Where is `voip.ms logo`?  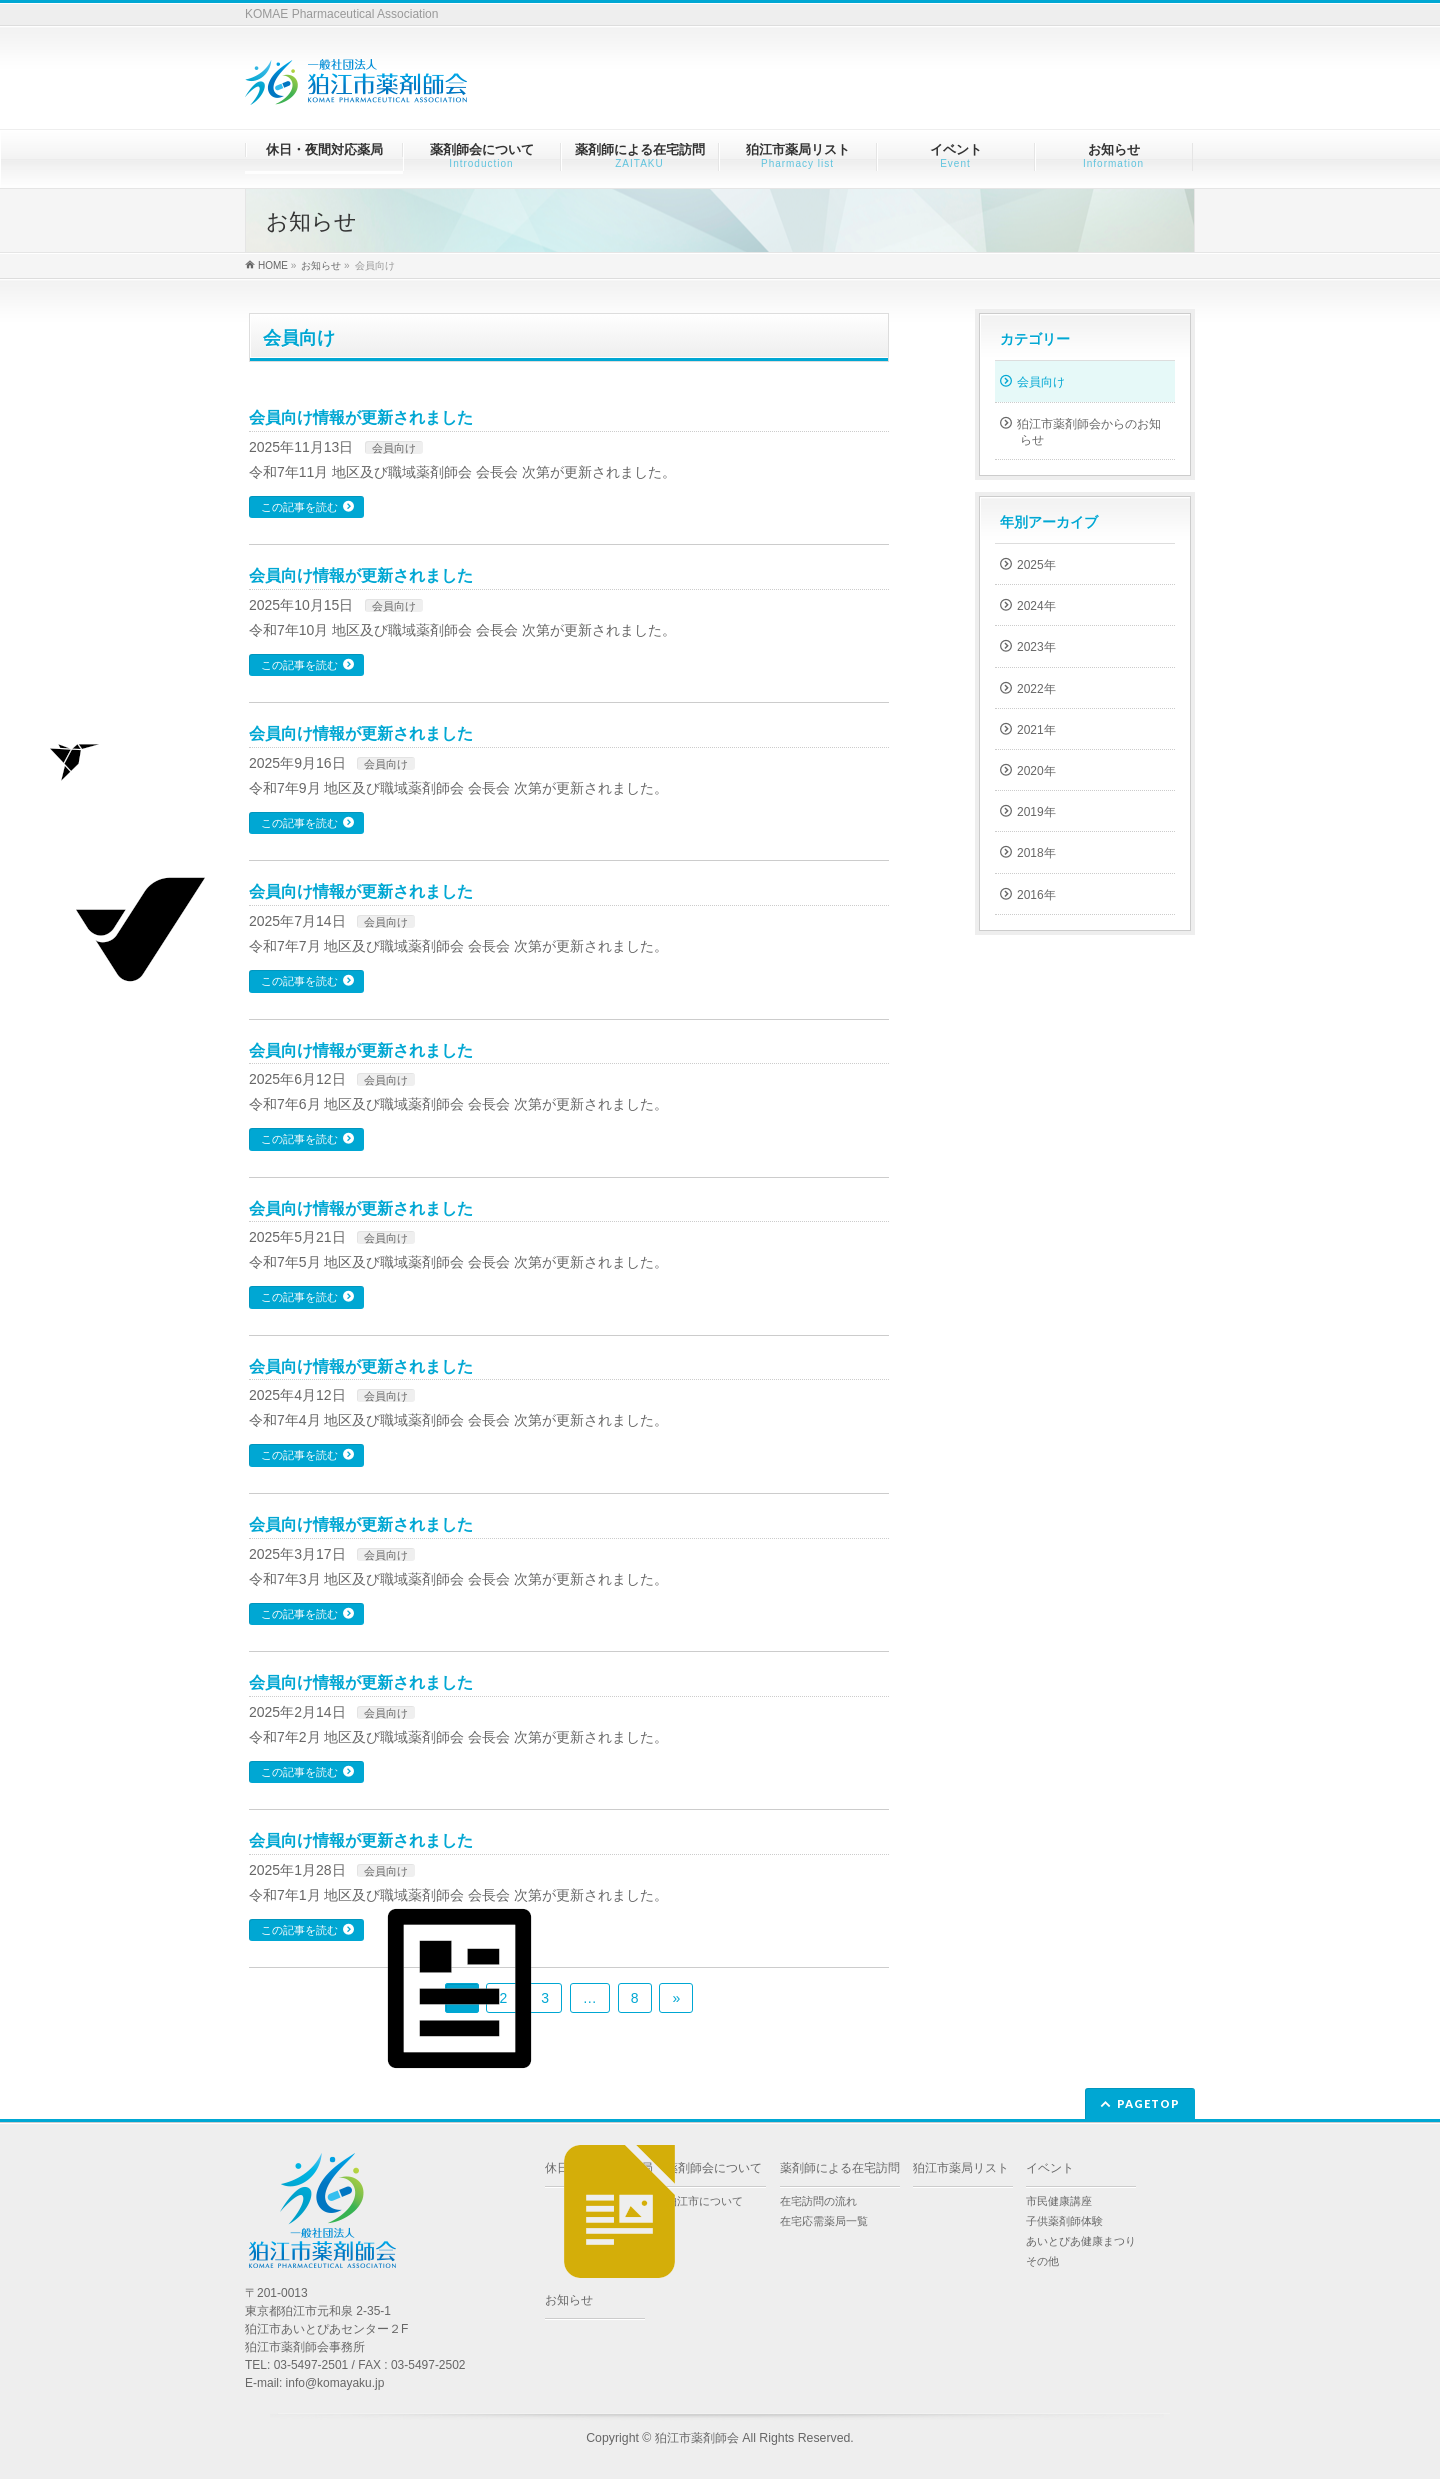
voip.ms logo is located at coordinates (140, 929).